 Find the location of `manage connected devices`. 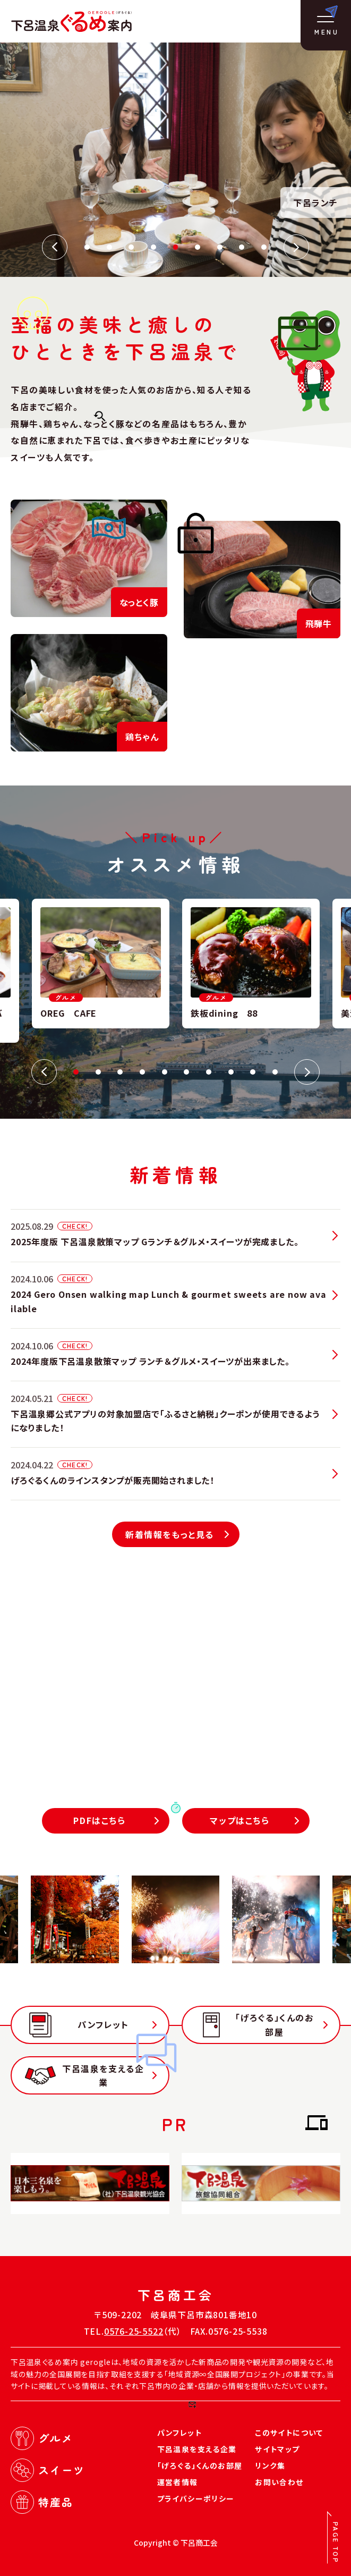

manage connected devices is located at coordinates (316, 2123).